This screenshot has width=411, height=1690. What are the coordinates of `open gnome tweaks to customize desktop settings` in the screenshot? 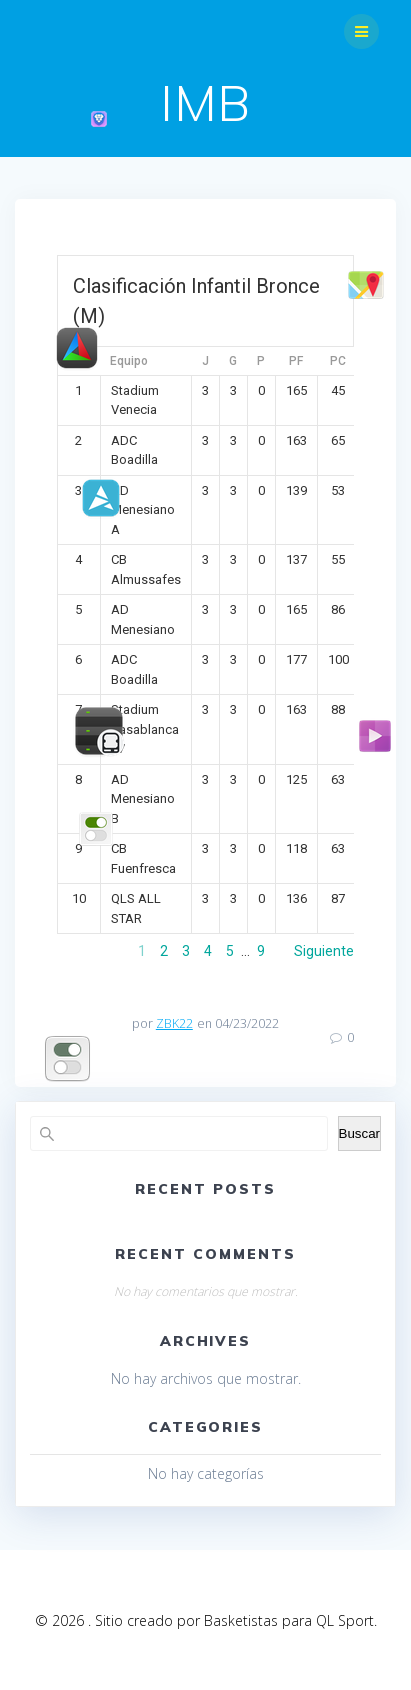 It's located at (96, 829).